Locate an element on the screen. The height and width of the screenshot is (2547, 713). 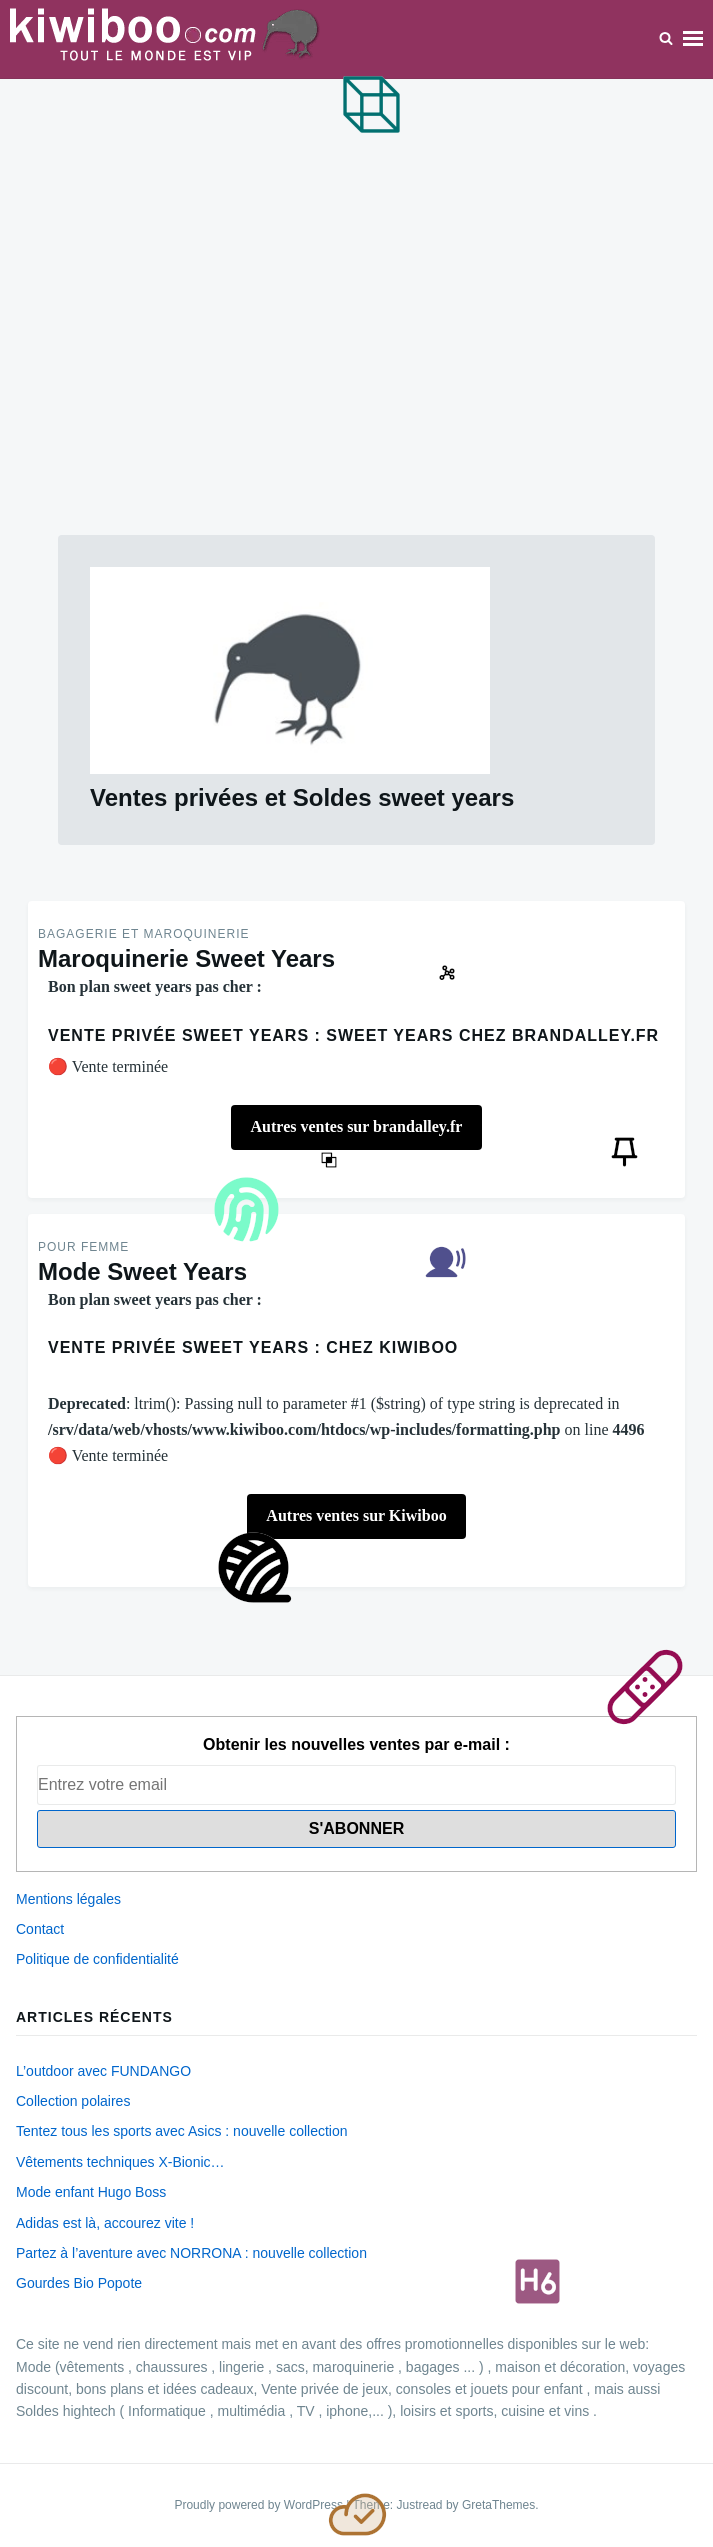
view network or connection graph is located at coordinates (447, 973).